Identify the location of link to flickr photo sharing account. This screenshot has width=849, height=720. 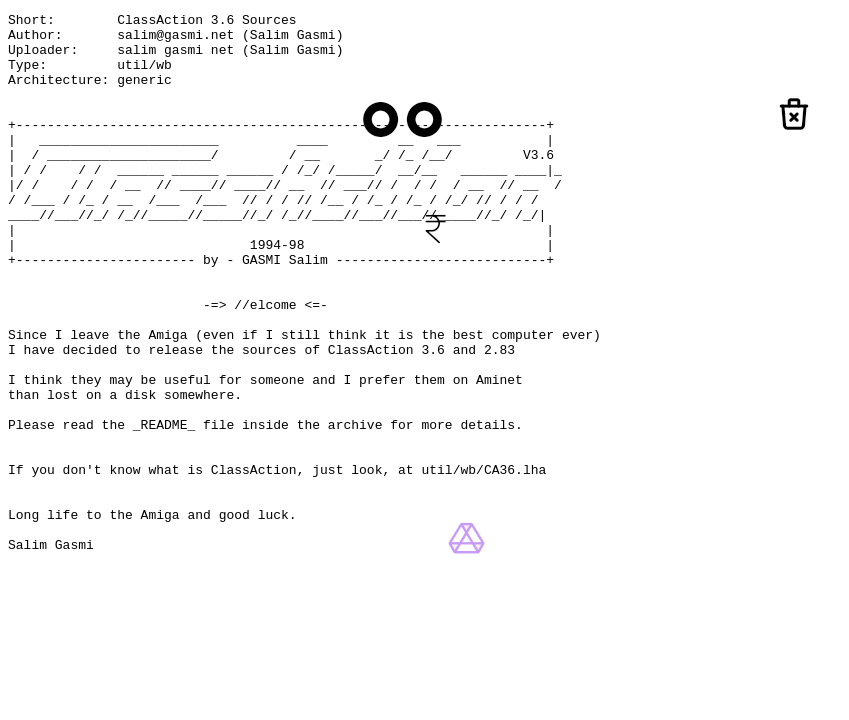
(402, 119).